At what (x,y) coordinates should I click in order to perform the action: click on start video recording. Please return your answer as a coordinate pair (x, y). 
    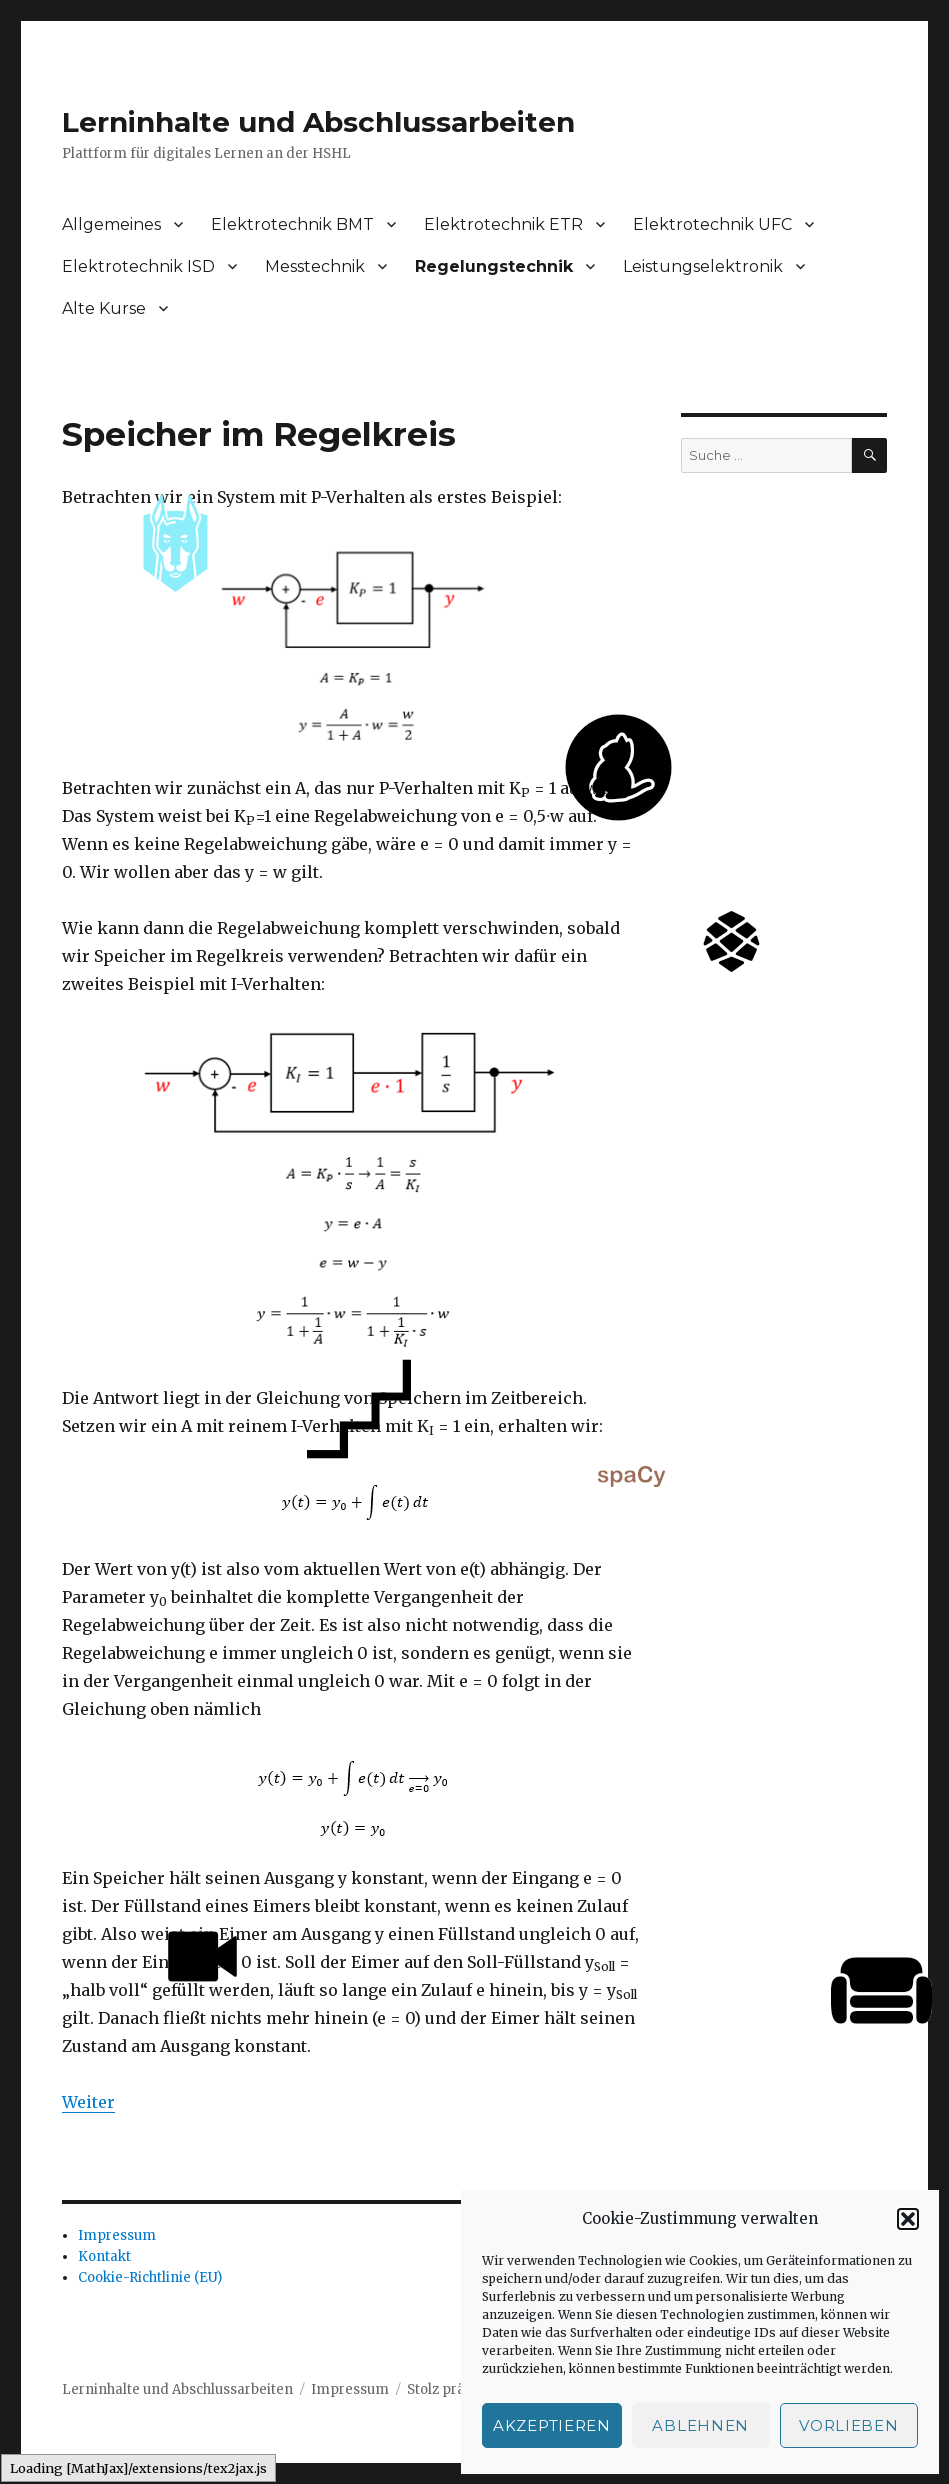
    Looking at the image, I should click on (202, 1956).